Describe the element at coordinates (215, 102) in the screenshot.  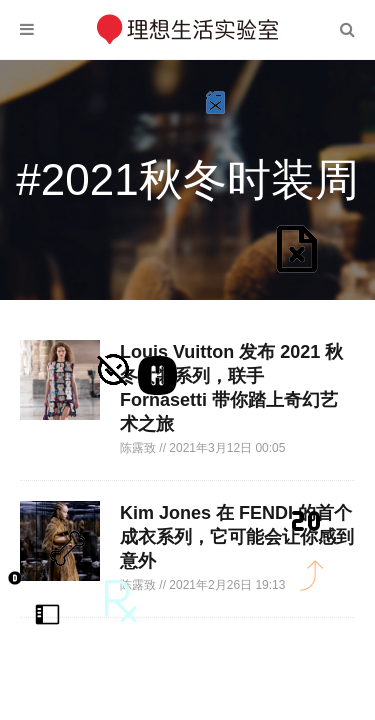
I see `indicates fuel or gas station nearby` at that location.